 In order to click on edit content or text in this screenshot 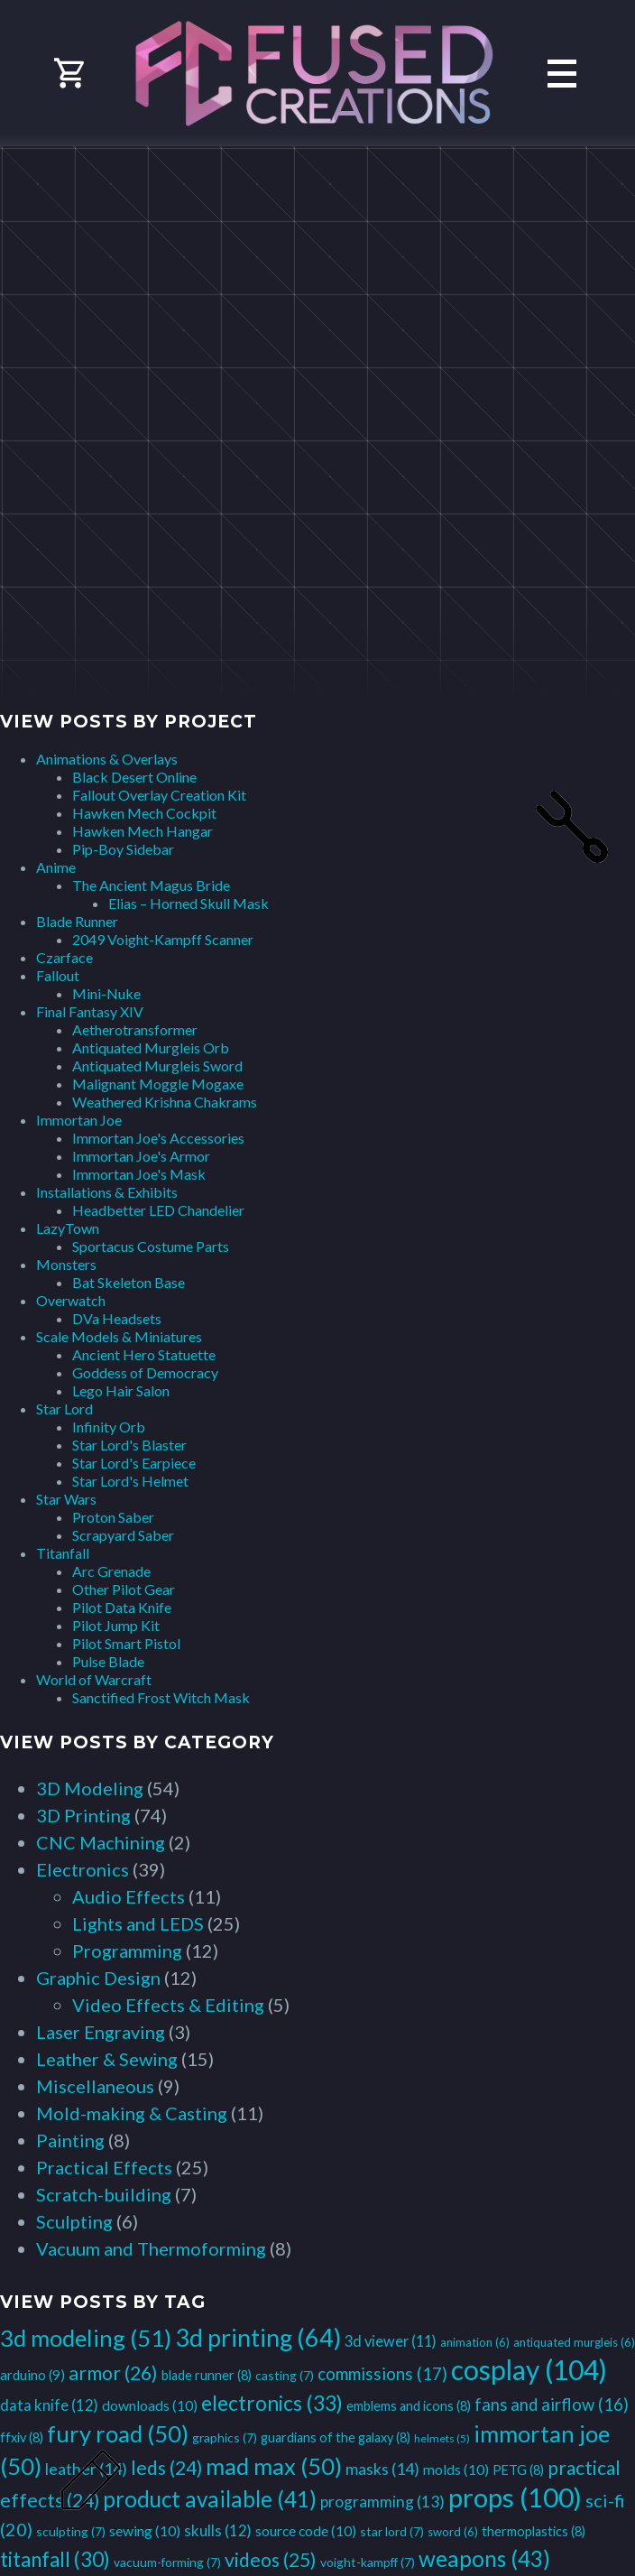, I will do `click(89, 2481)`.